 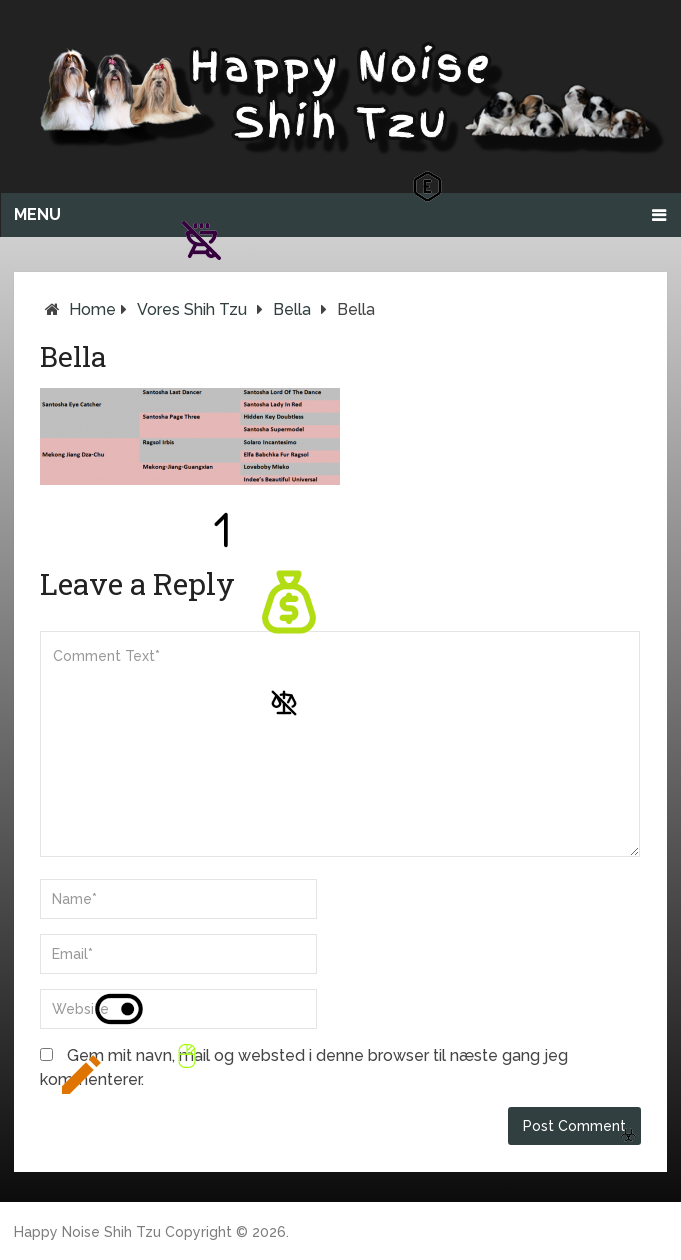 I want to click on indicates first item or top priority, so click(x=224, y=530).